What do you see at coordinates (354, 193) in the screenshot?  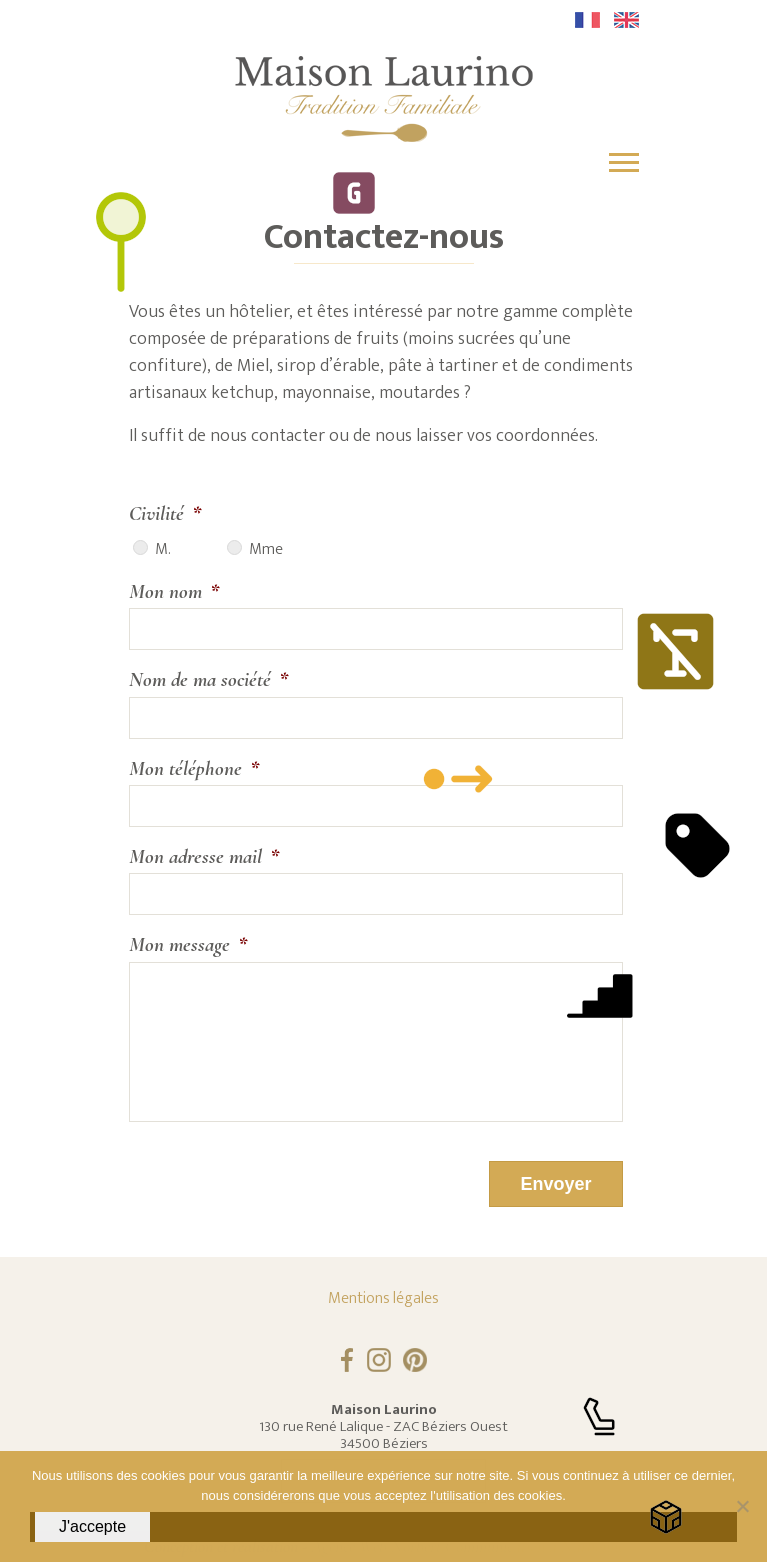 I see `google or gmail app shortcut` at bounding box center [354, 193].